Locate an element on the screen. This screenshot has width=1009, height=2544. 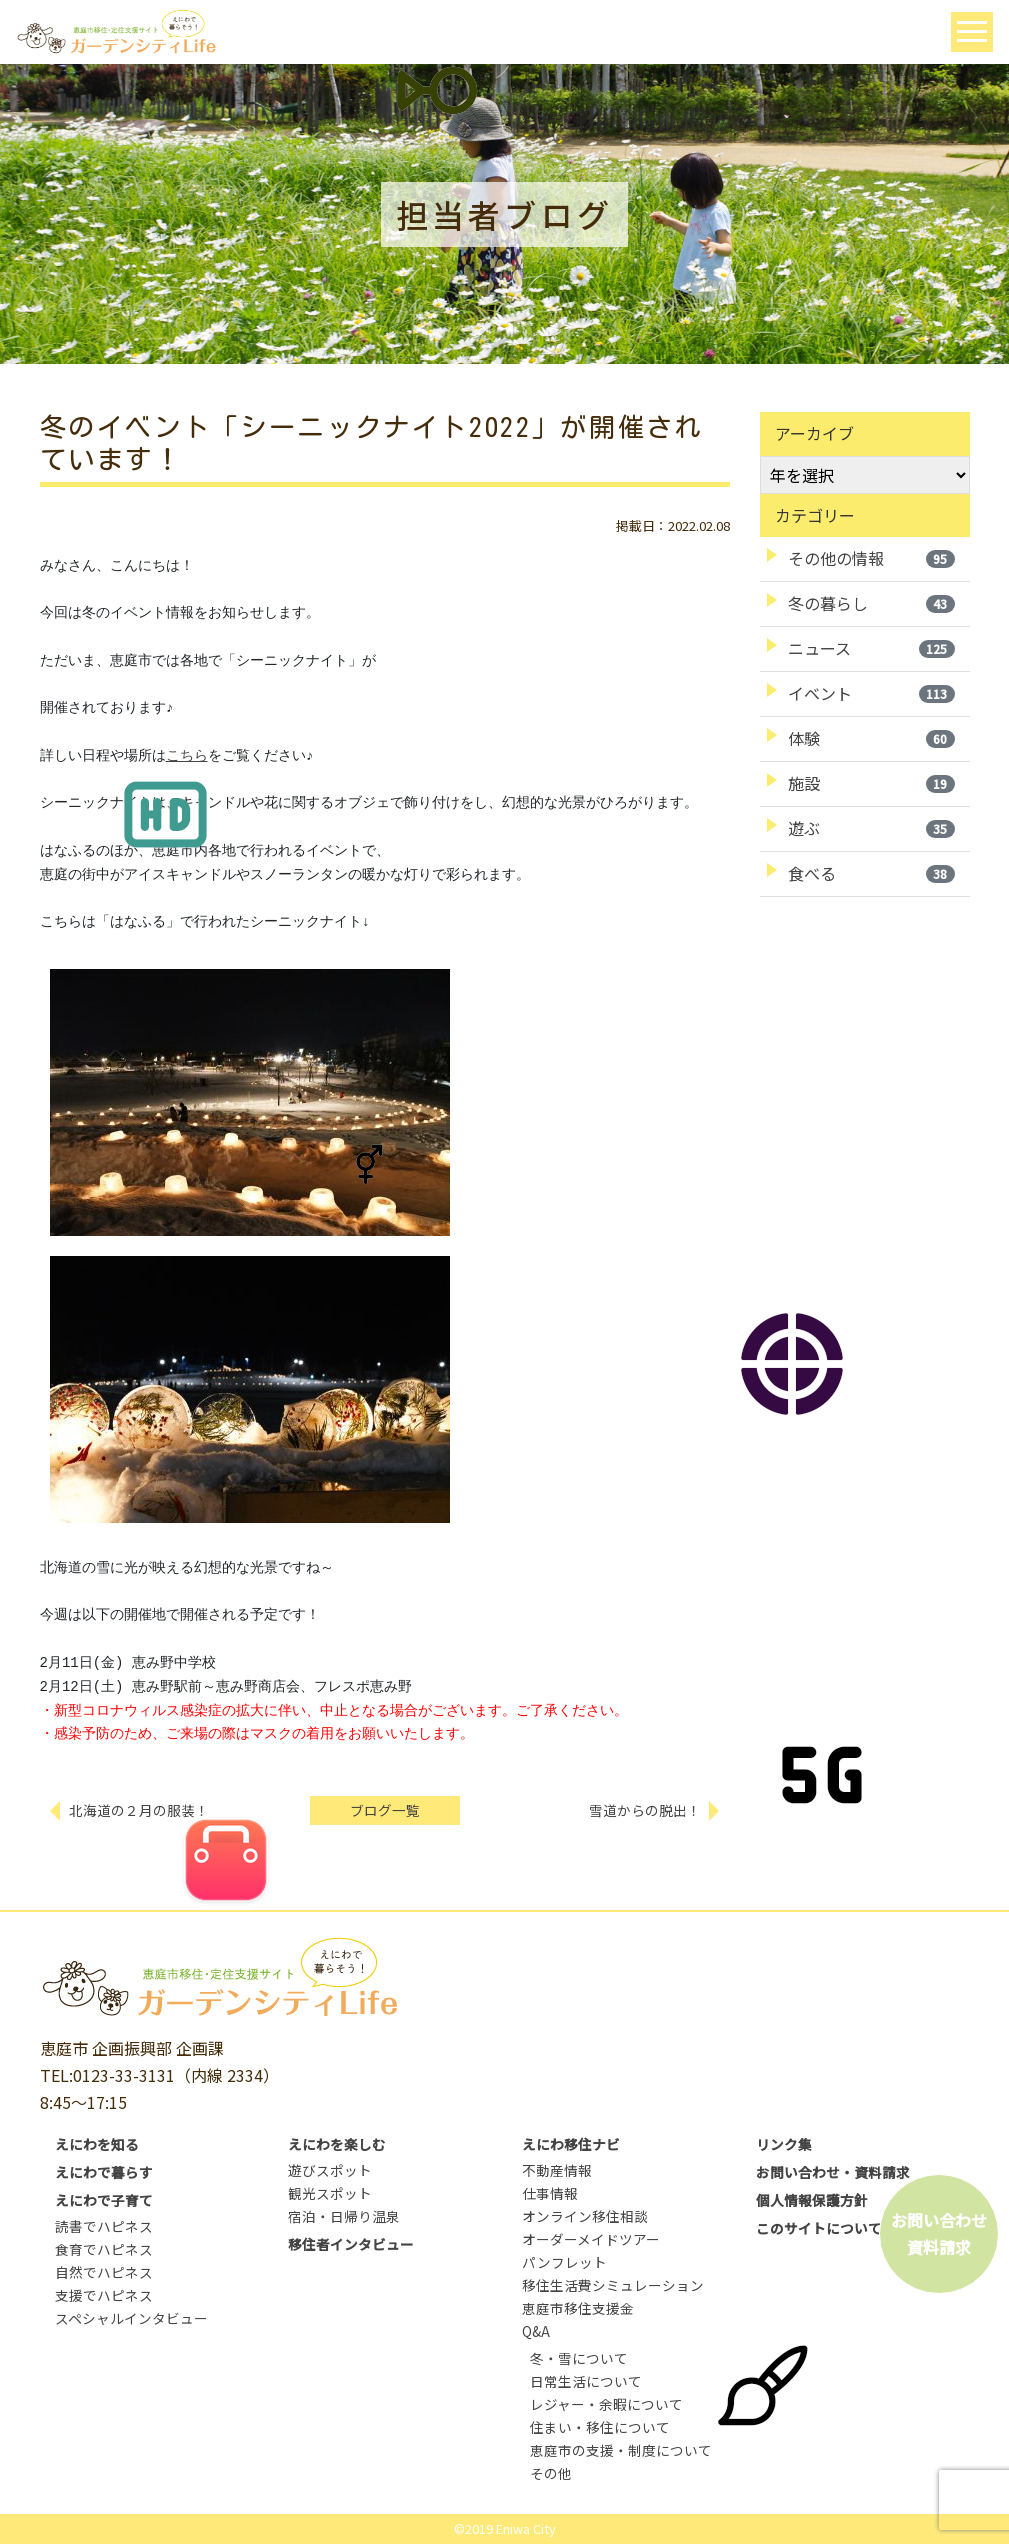
select bigender identity option is located at coordinates (367, 1163).